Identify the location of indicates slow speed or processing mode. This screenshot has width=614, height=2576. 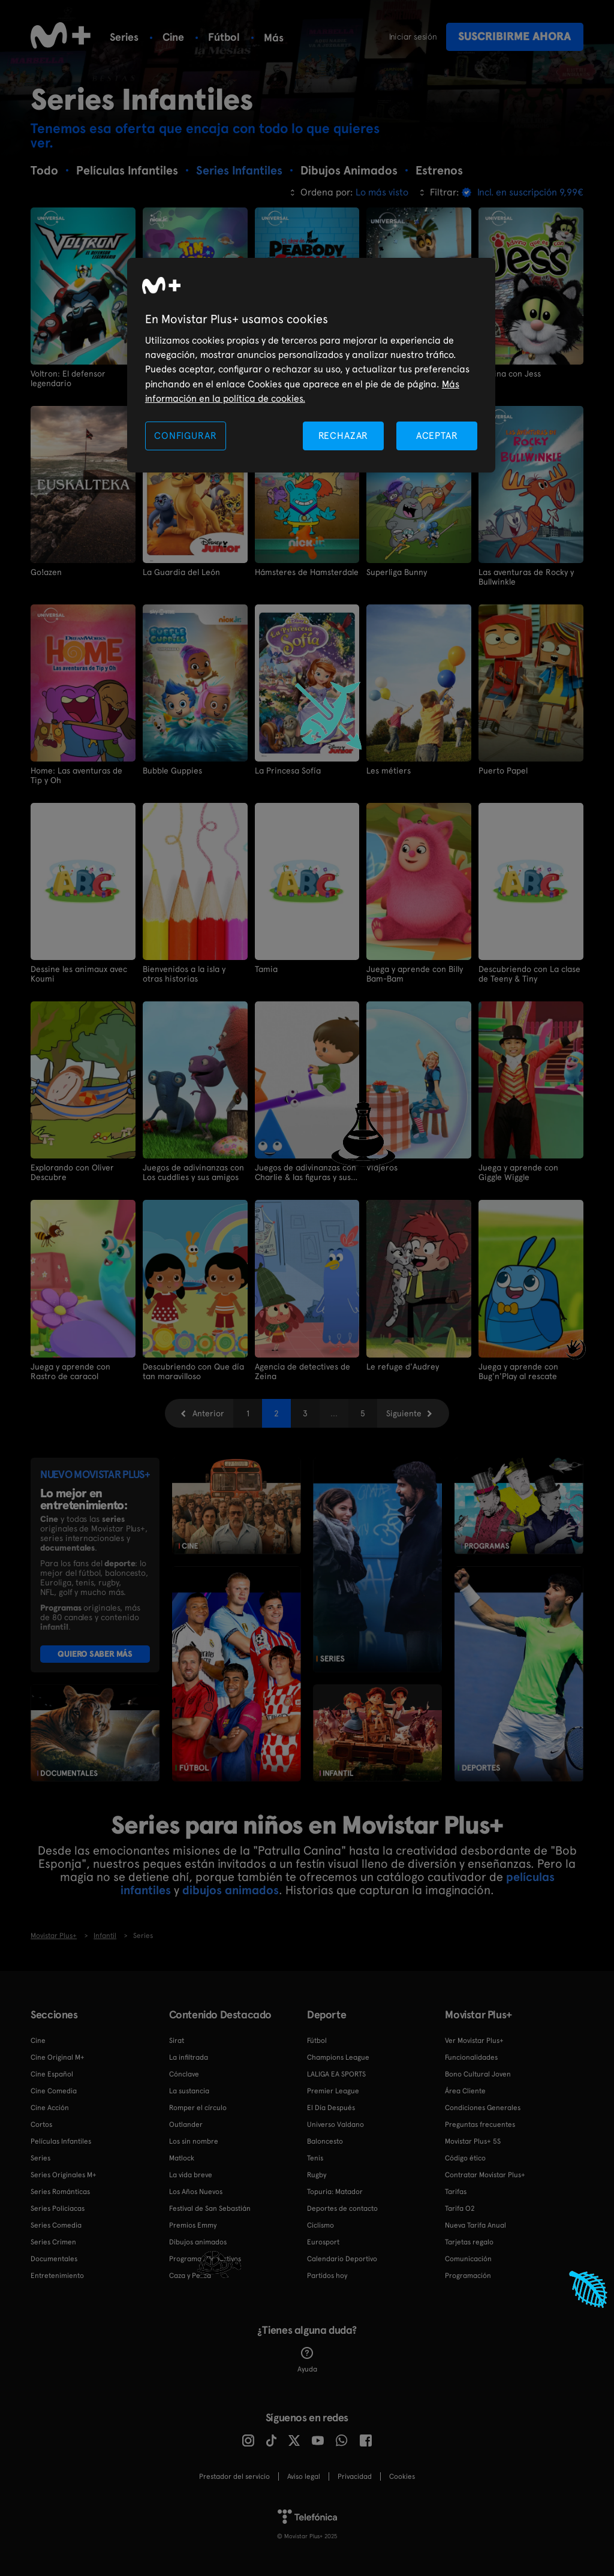
(219, 2264).